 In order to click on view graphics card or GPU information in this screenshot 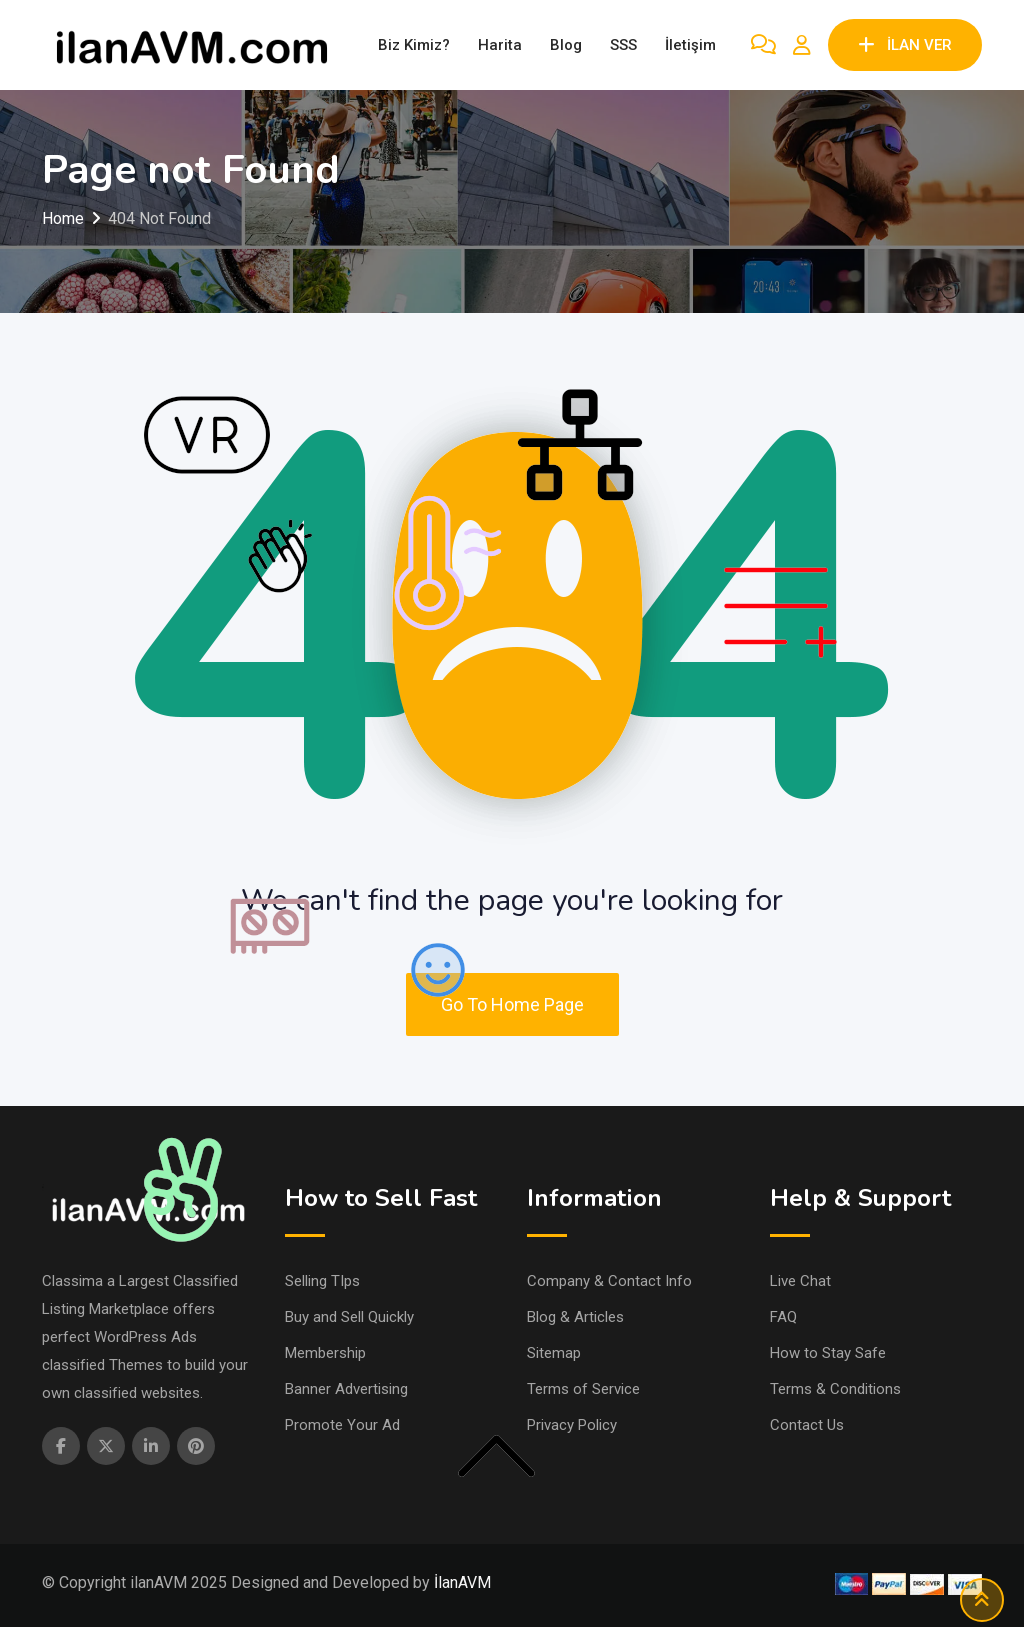, I will do `click(270, 925)`.